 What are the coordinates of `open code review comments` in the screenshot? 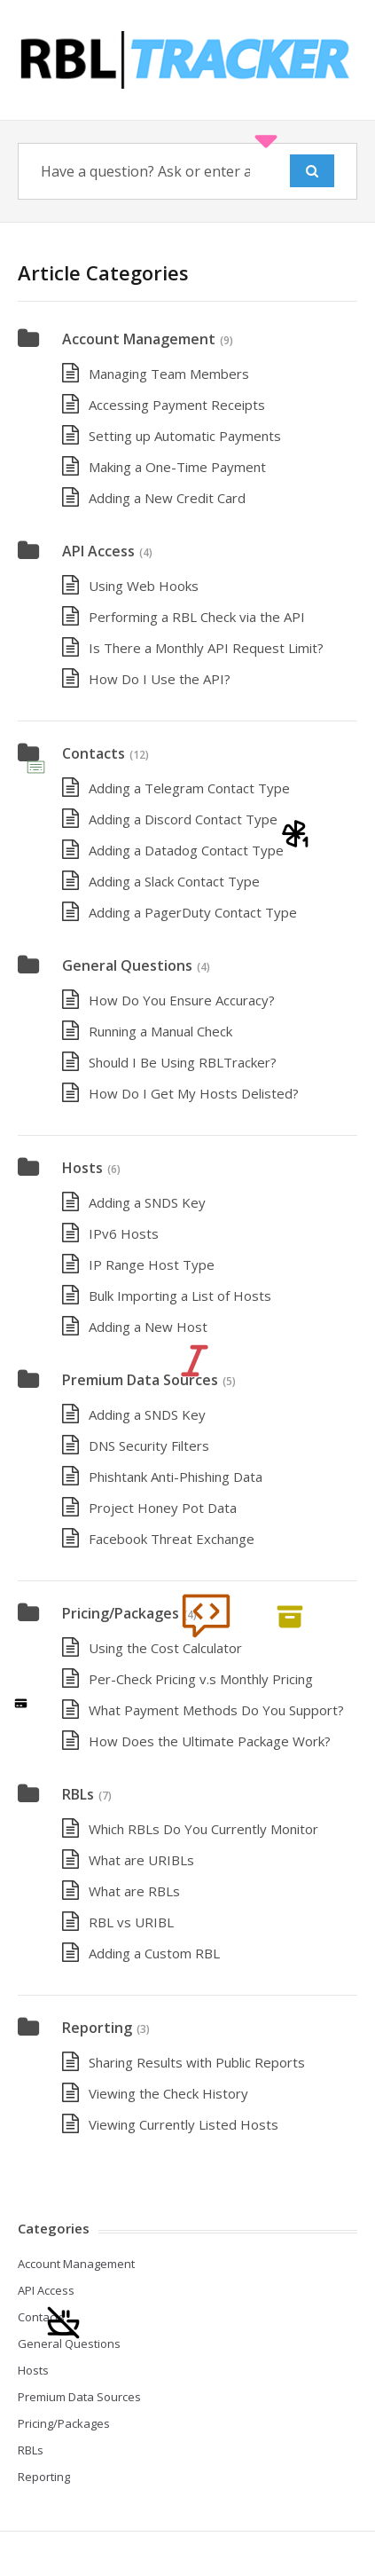 It's located at (206, 1614).